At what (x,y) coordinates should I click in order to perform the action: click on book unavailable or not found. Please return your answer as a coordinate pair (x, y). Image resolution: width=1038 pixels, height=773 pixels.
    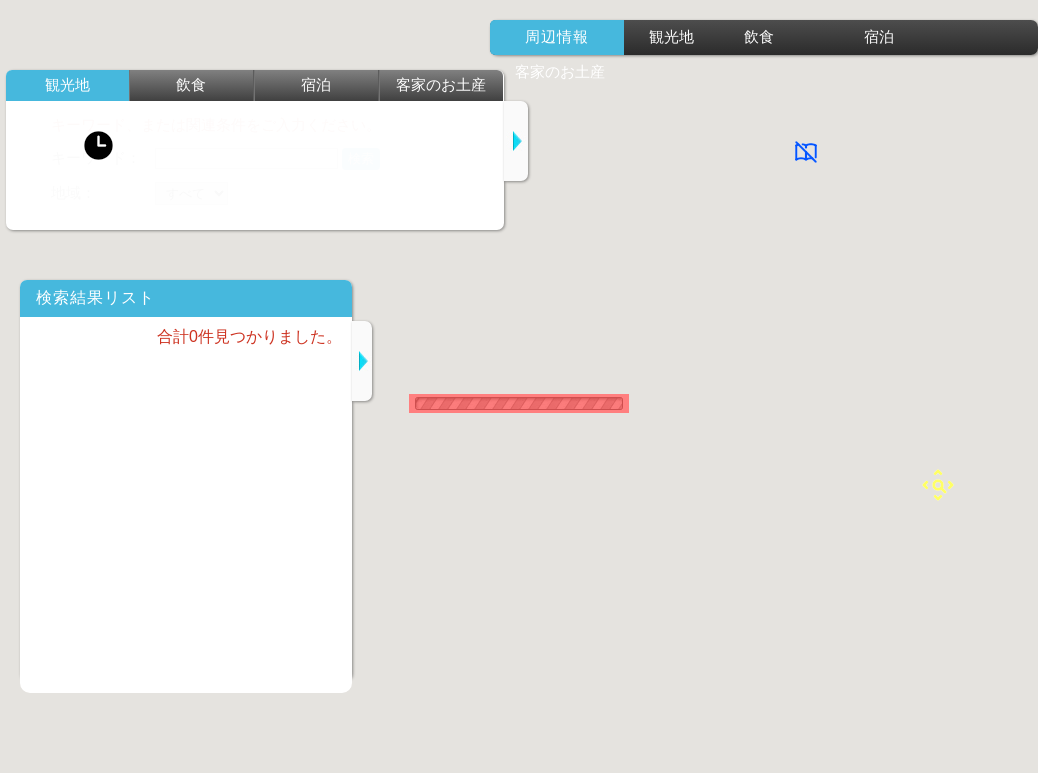
    Looking at the image, I should click on (806, 152).